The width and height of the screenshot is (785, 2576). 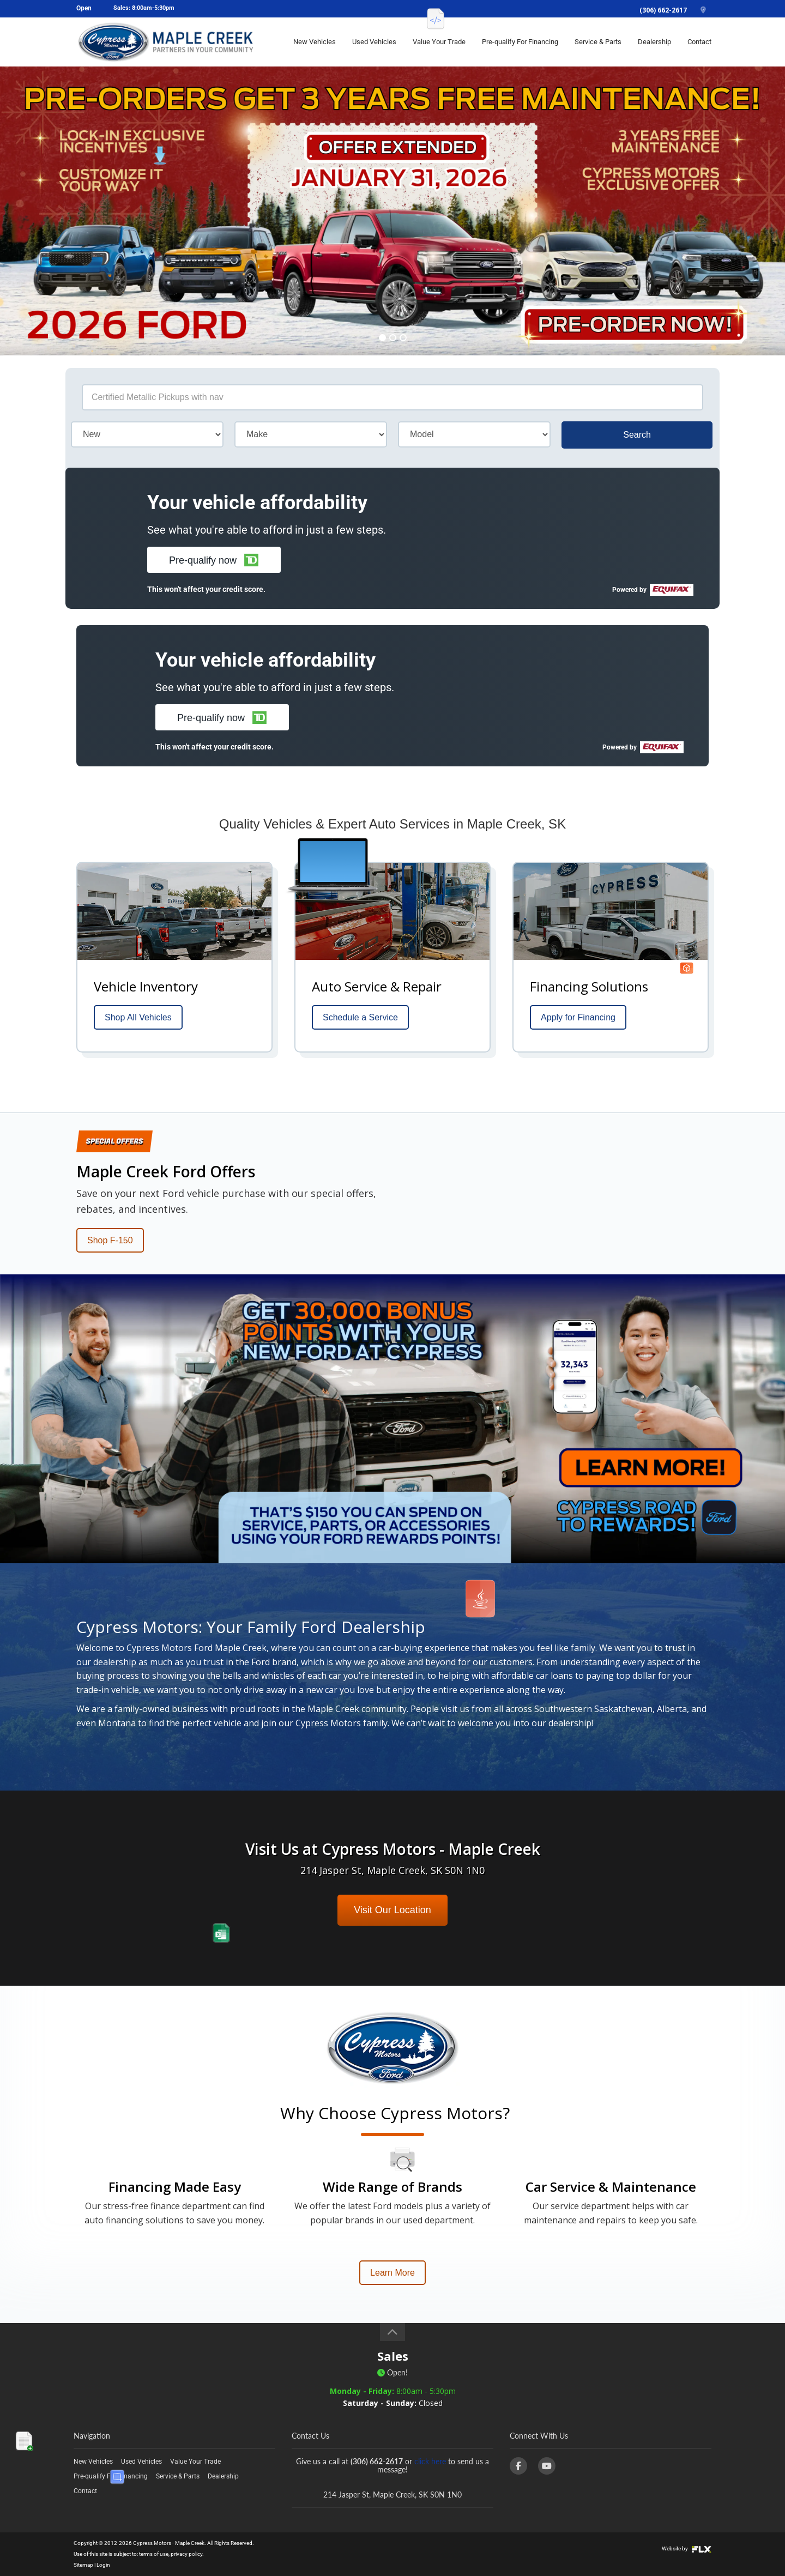 I want to click on 3D model file in STL binary format, so click(x=686, y=967).